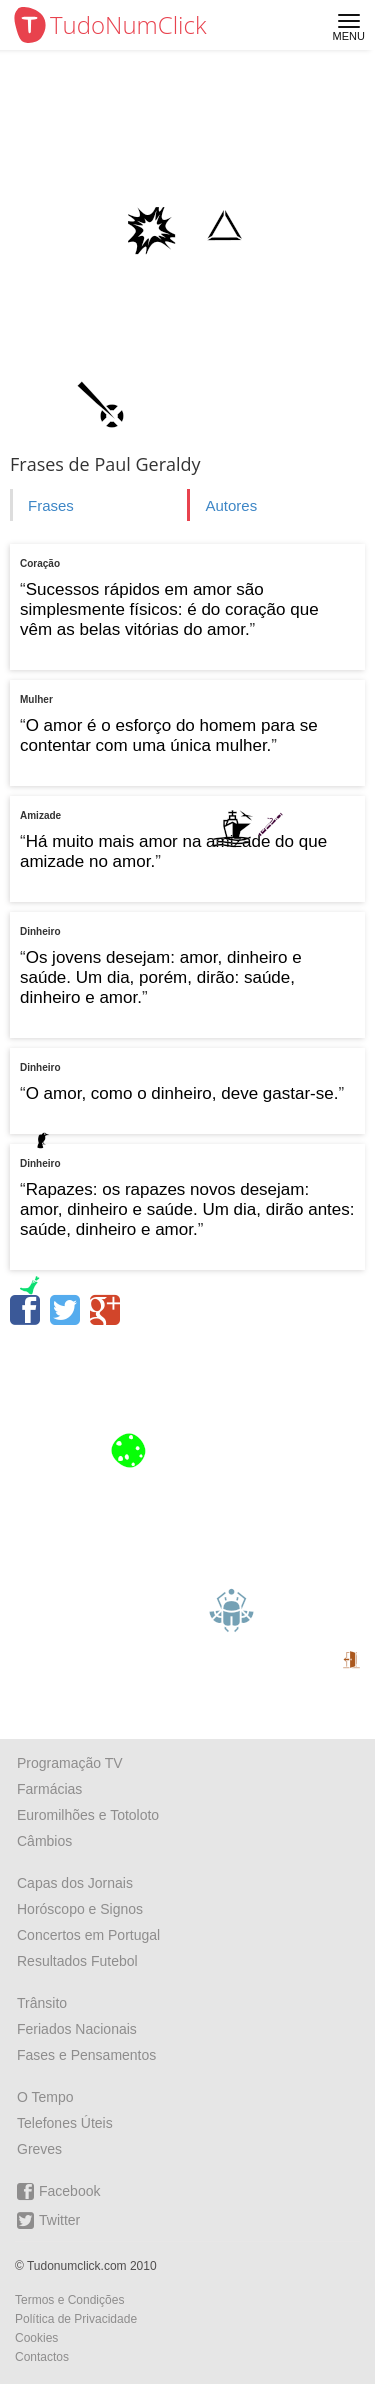 This screenshot has height=2384, width=375. What do you see at coordinates (41, 1140) in the screenshot?
I see `raven or crow icon for a messaging or mail feature` at bounding box center [41, 1140].